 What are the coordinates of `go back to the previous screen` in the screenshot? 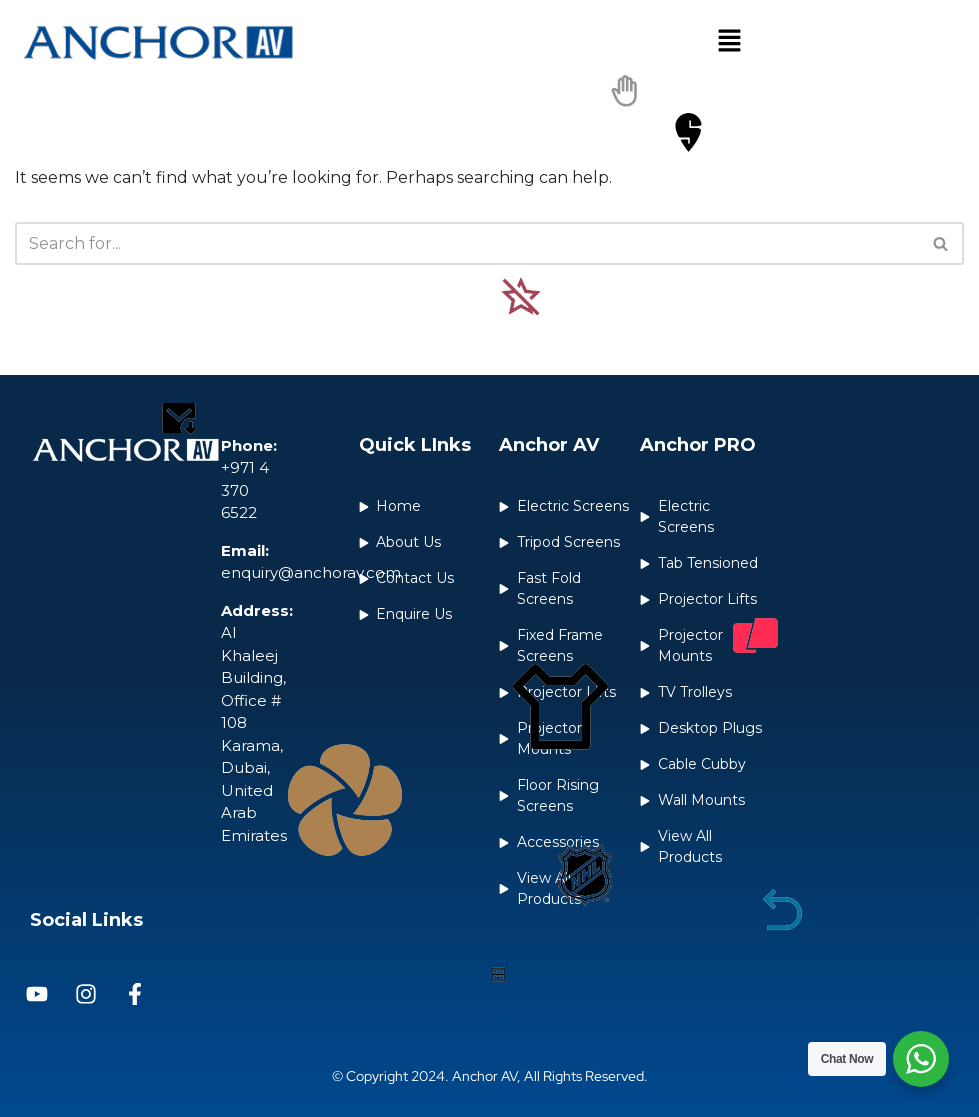 It's located at (783, 911).